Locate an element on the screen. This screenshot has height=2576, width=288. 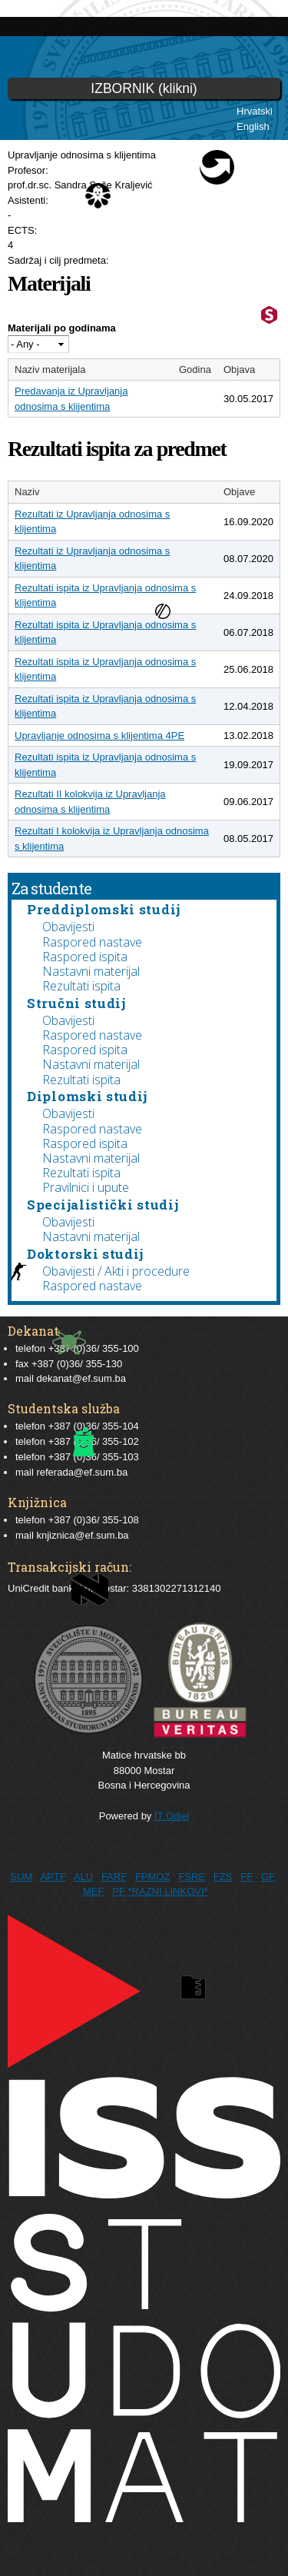
proteus software logo is located at coordinates (69, 1343).